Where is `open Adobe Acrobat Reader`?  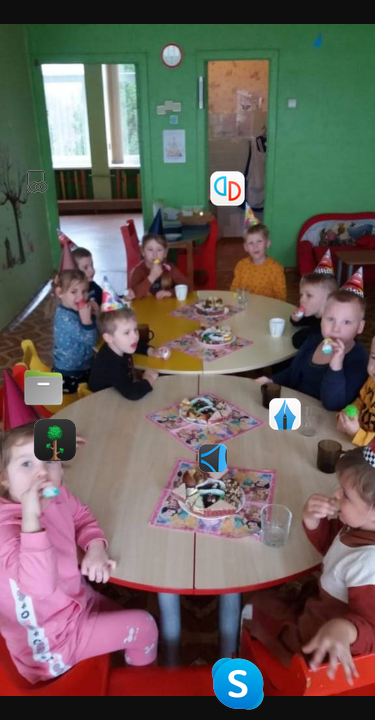 open Adobe Acrobat Reader is located at coordinates (213, 458).